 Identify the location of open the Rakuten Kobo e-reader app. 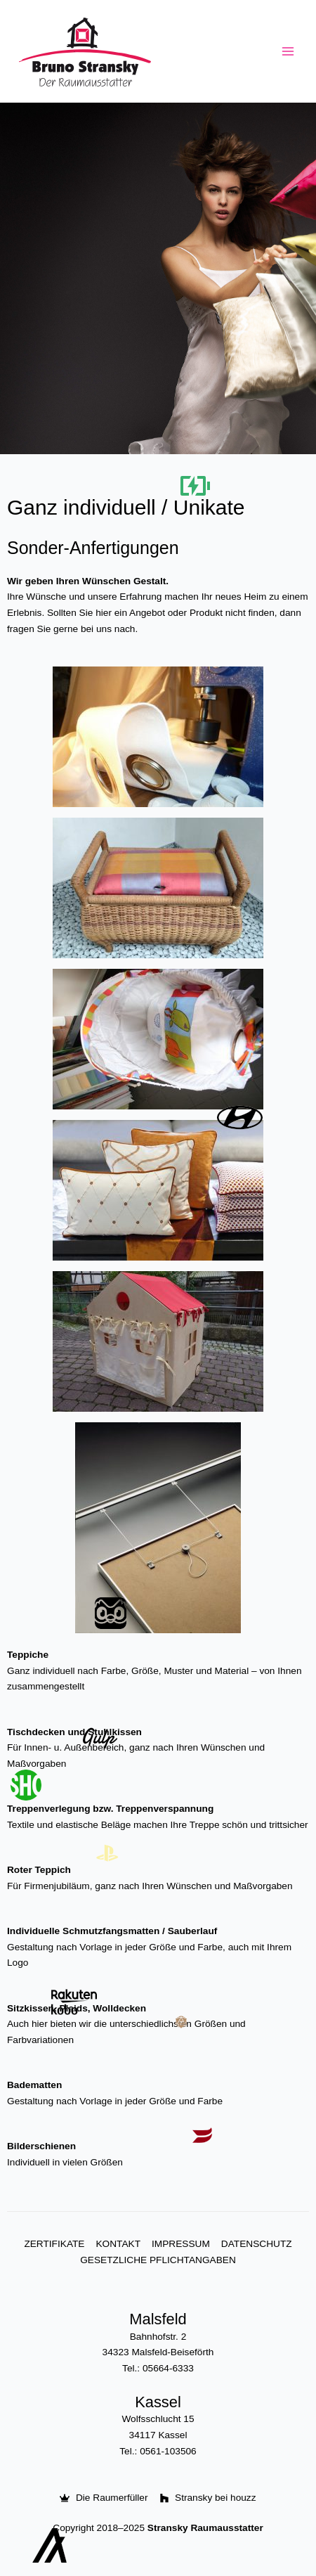
(74, 2002).